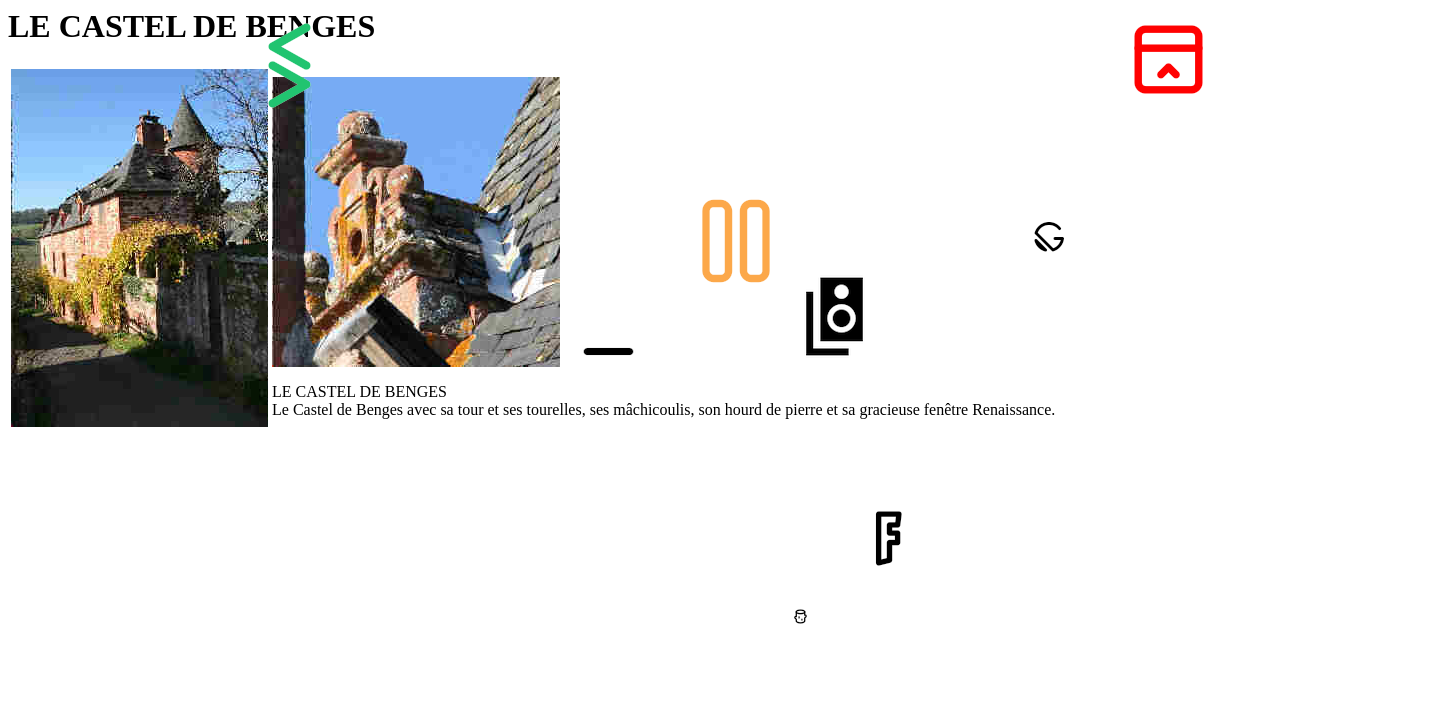 The height and width of the screenshot is (720, 1440). Describe the element at coordinates (1168, 59) in the screenshot. I see `collapse the navigation bar` at that location.